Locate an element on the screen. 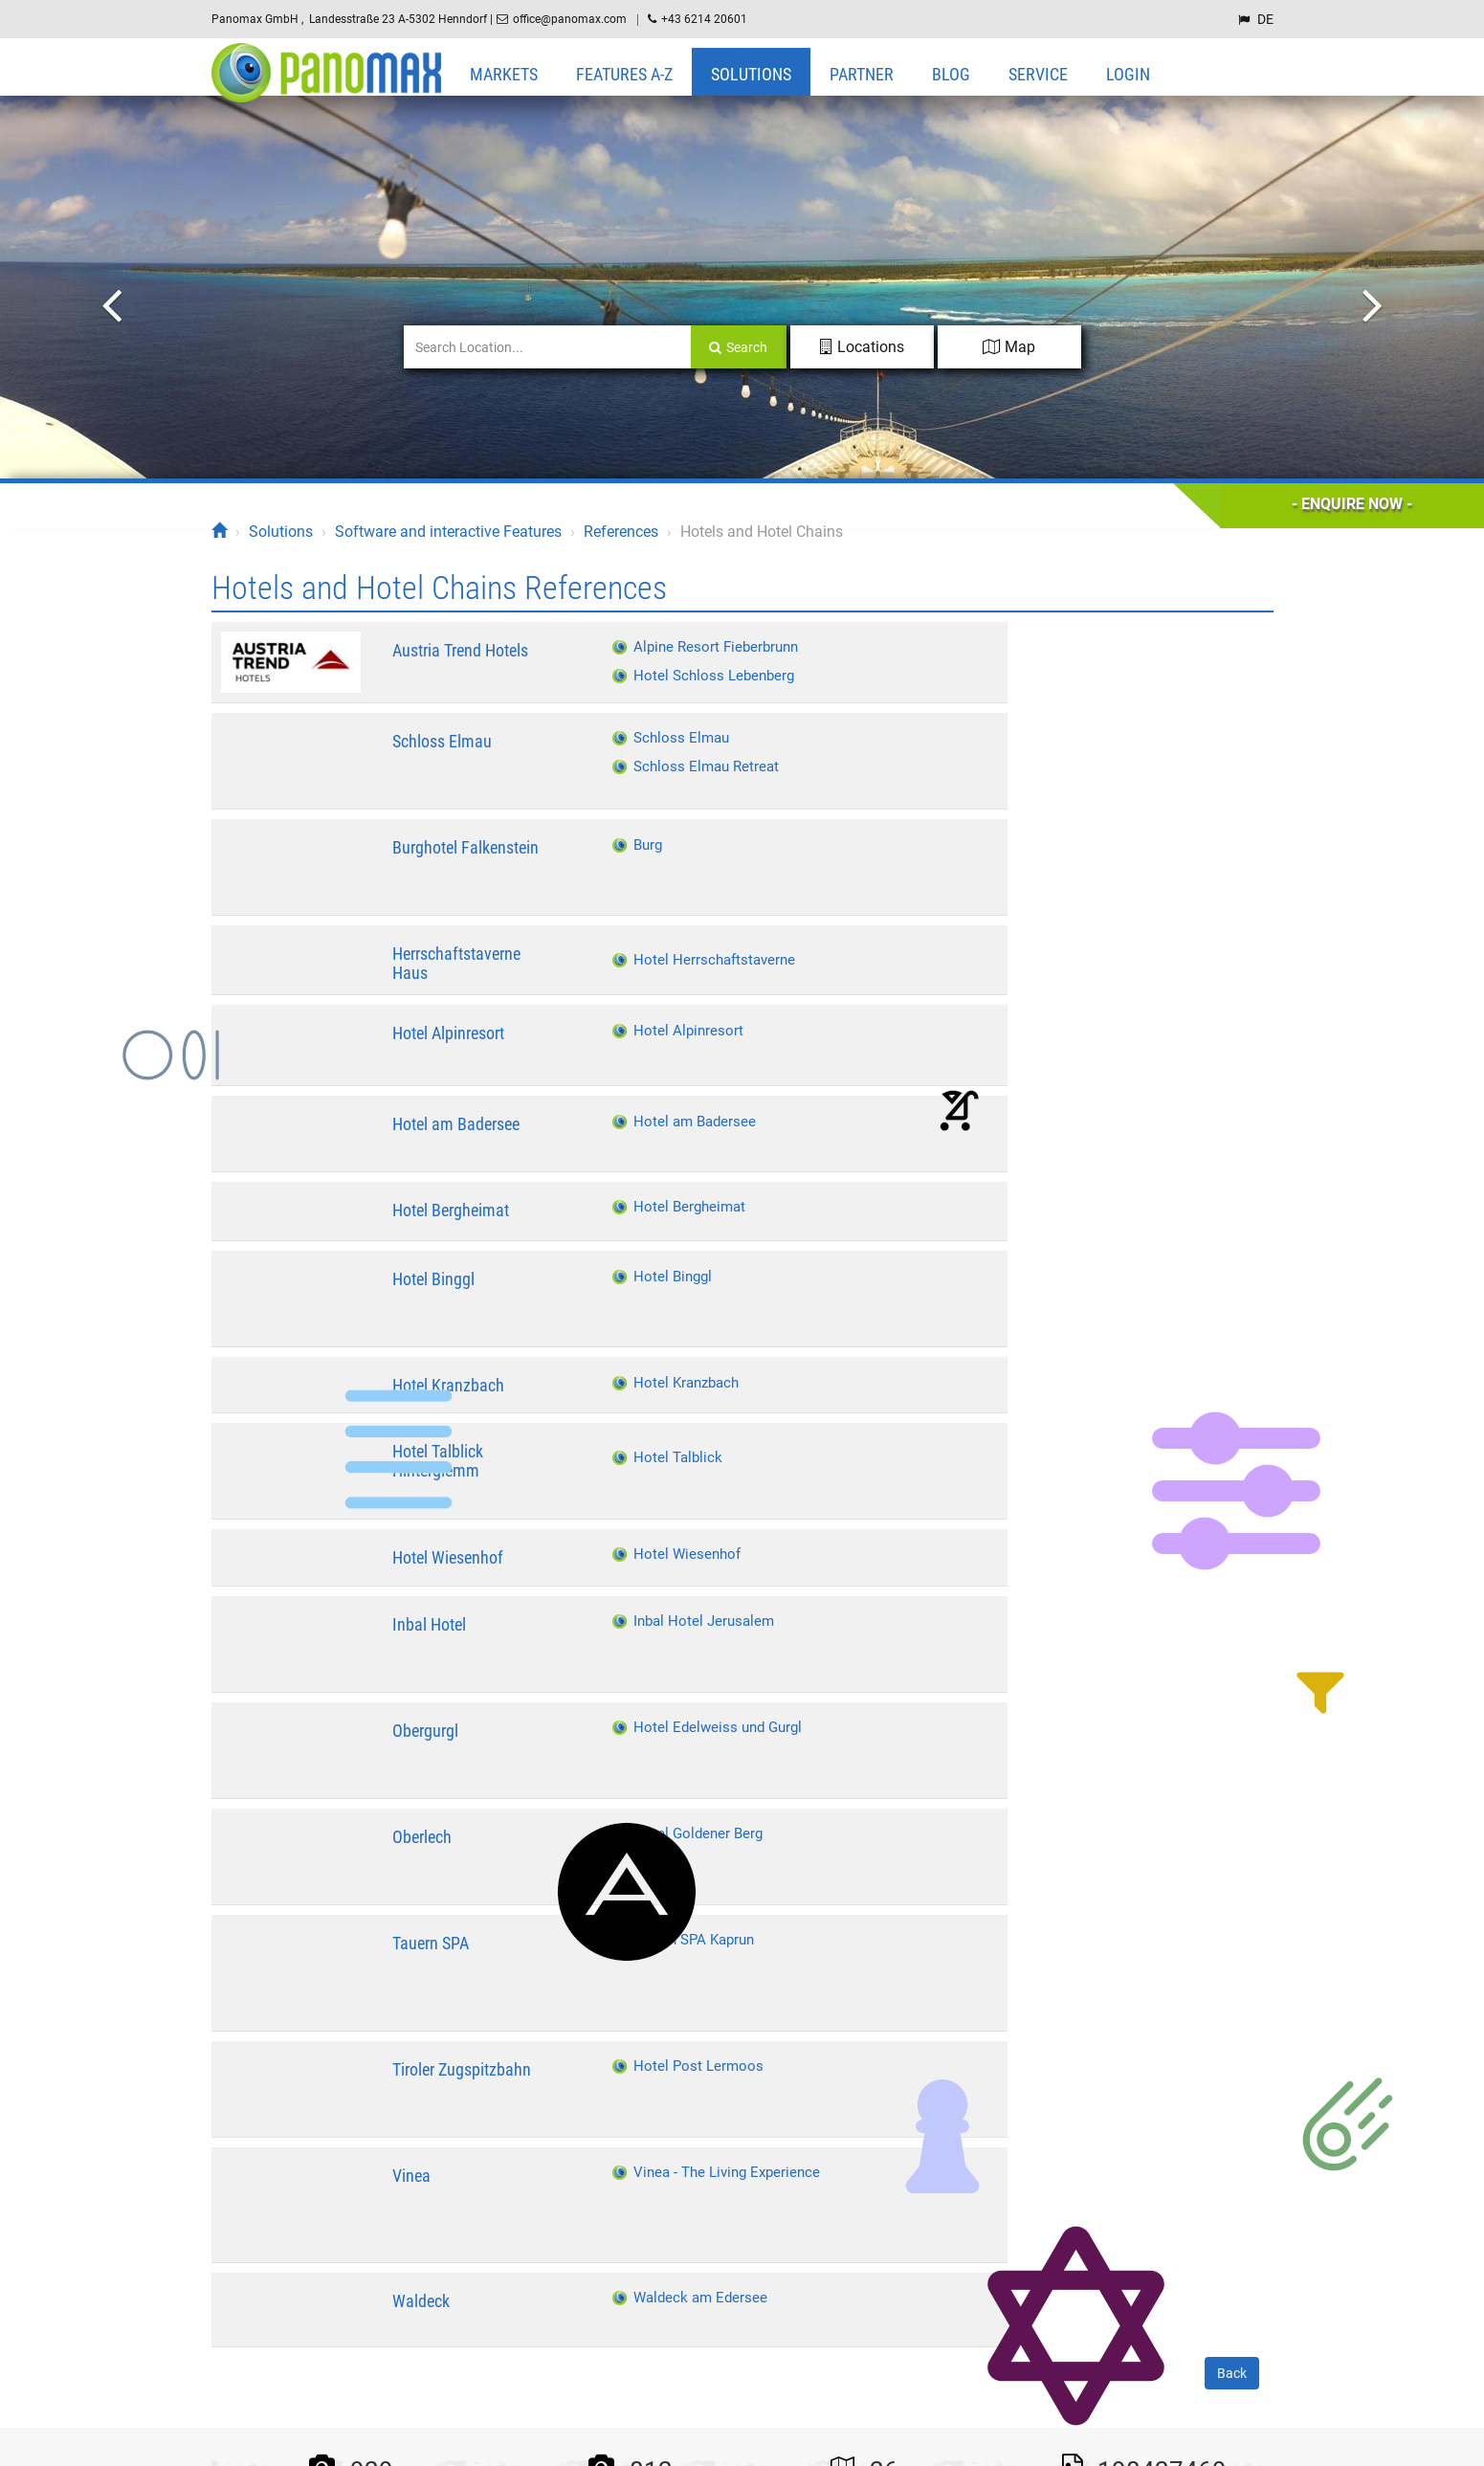 Image resolution: width=1484 pixels, height=2466 pixels. adjust settings or preferences is located at coordinates (1236, 1491).